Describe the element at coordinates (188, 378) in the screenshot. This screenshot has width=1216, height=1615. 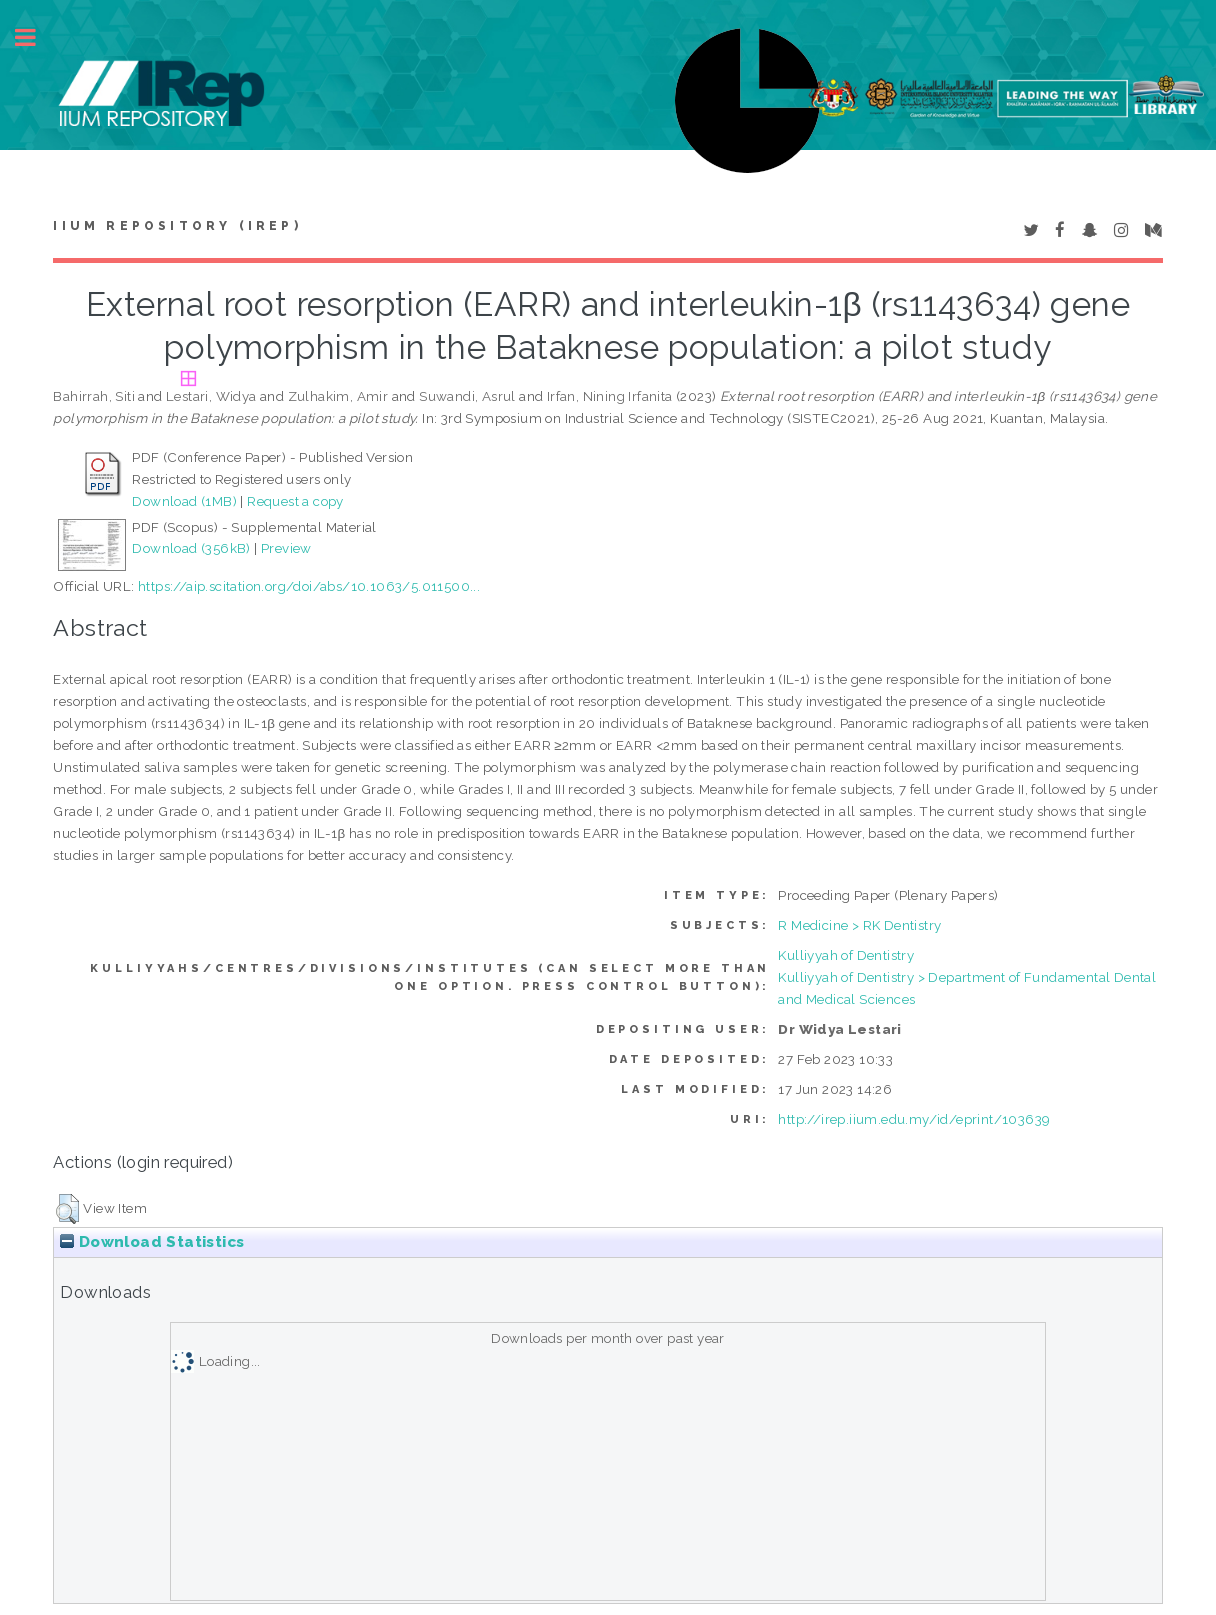
I see `apply borders to all sides of a cell or table` at that location.